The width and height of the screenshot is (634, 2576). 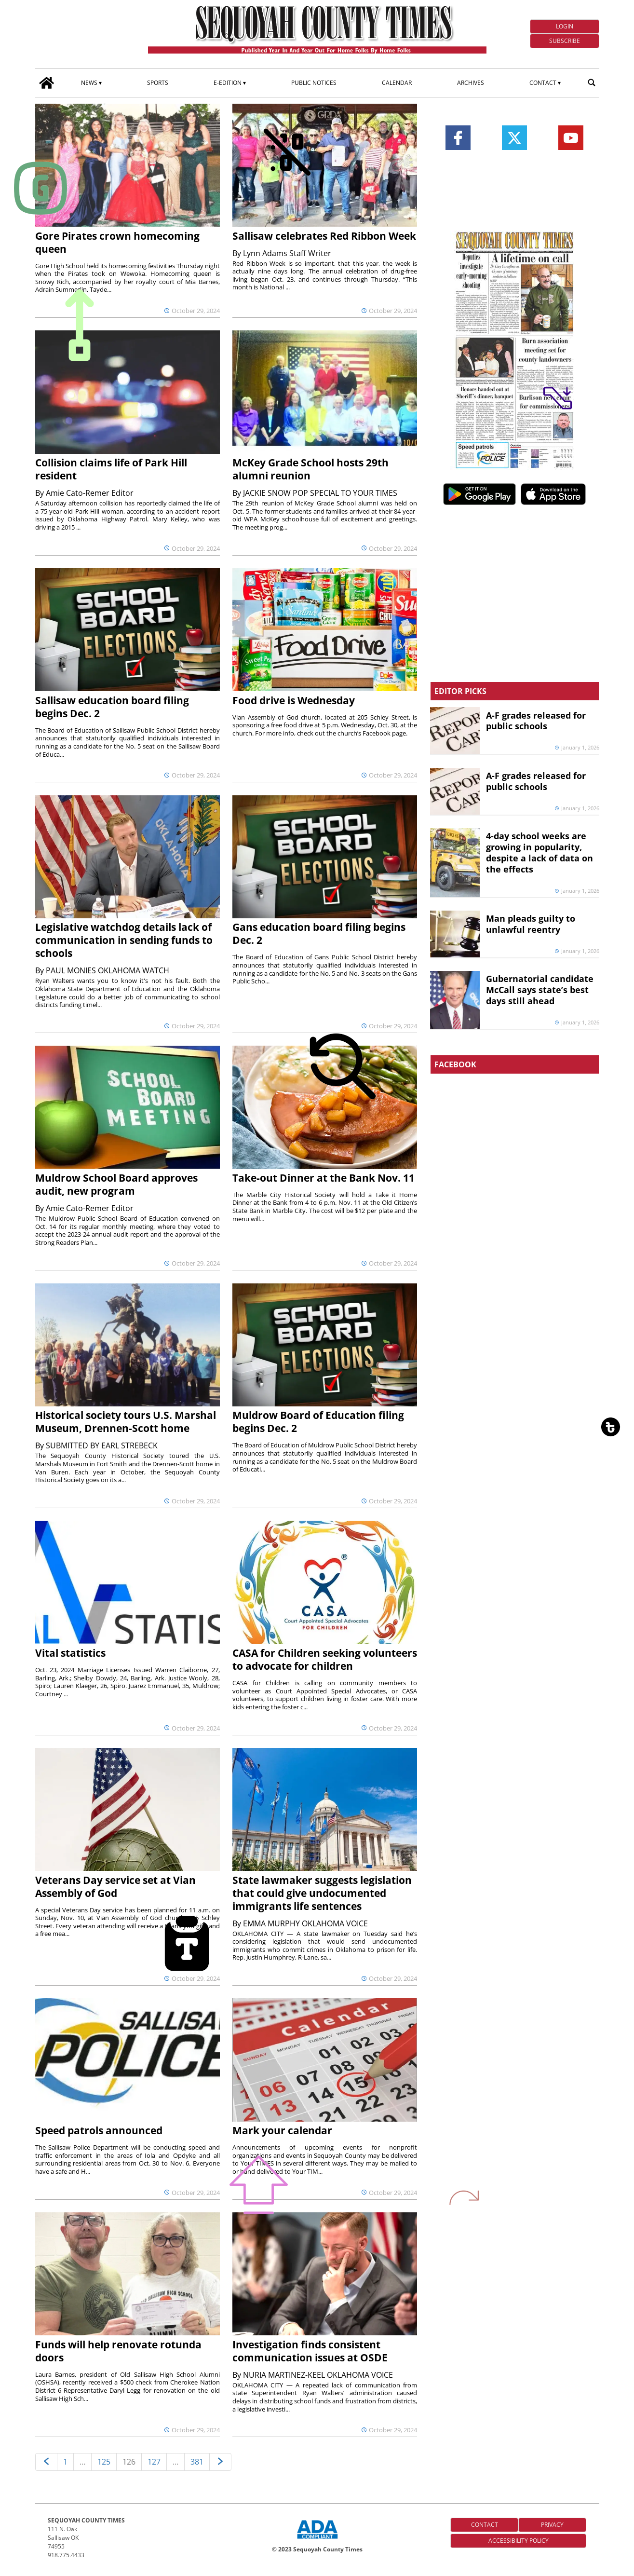 What do you see at coordinates (287, 152) in the screenshot?
I see `binary data or code view is disabled` at bounding box center [287, 152].